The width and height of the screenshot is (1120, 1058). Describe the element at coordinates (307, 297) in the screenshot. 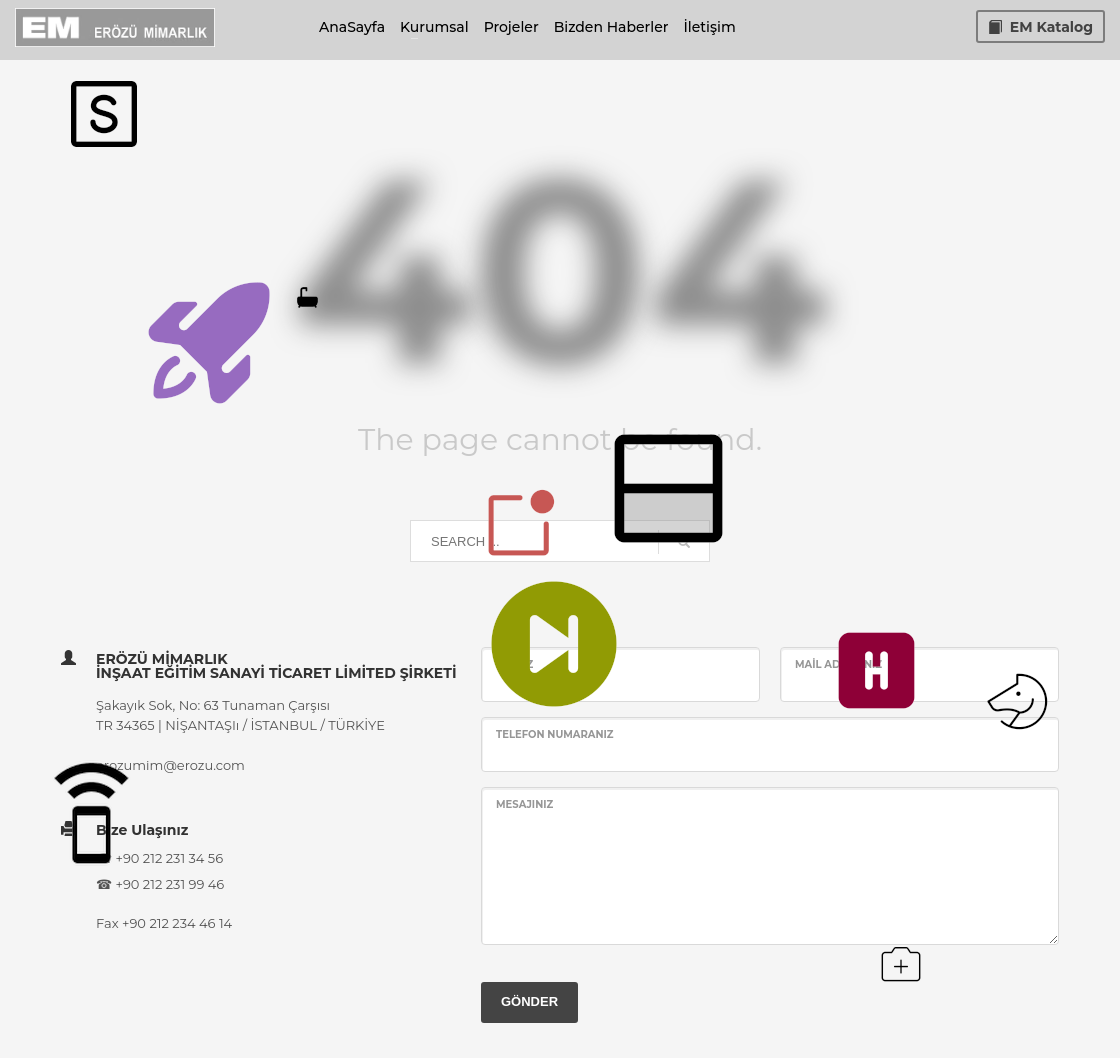

I see `indicates bathroom amenity available` at that location.